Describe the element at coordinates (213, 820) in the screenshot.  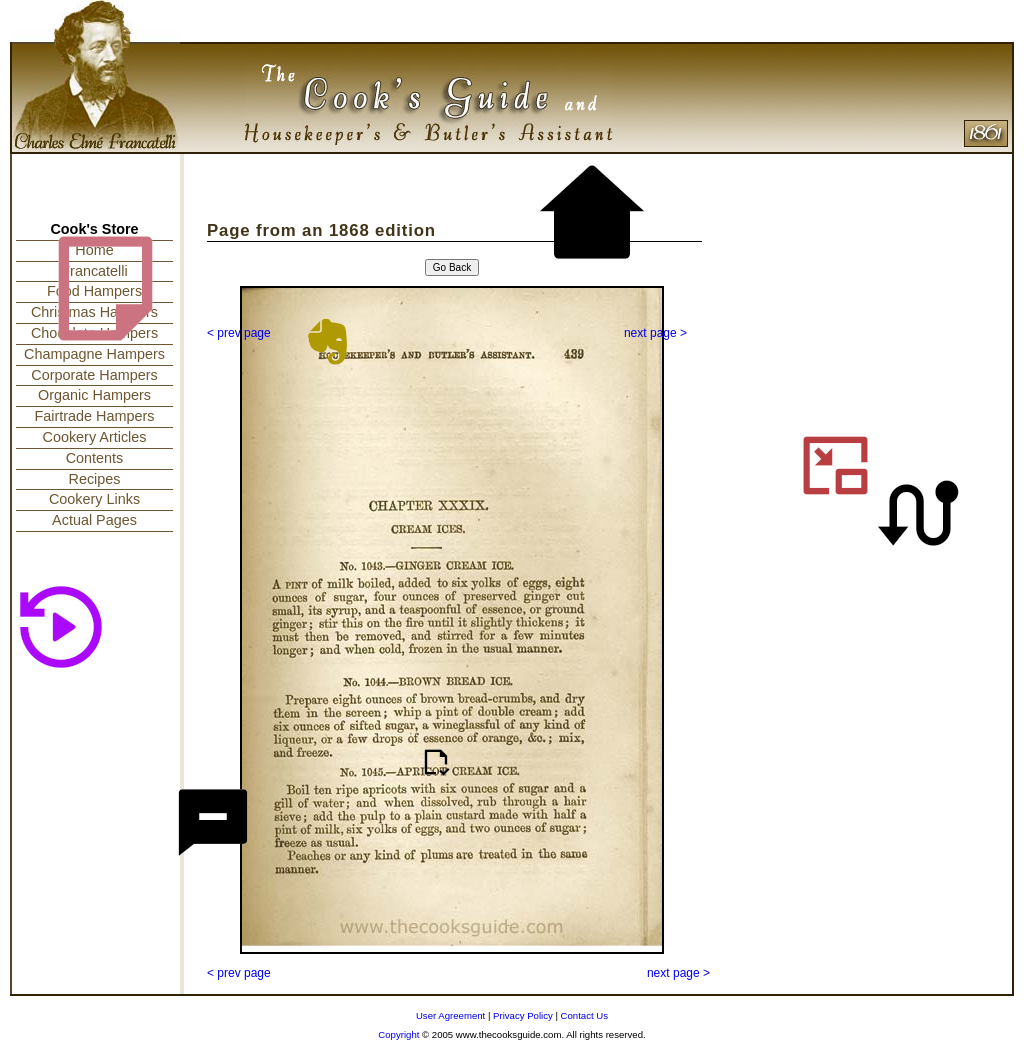
I see `open messaging or chat` at that location.